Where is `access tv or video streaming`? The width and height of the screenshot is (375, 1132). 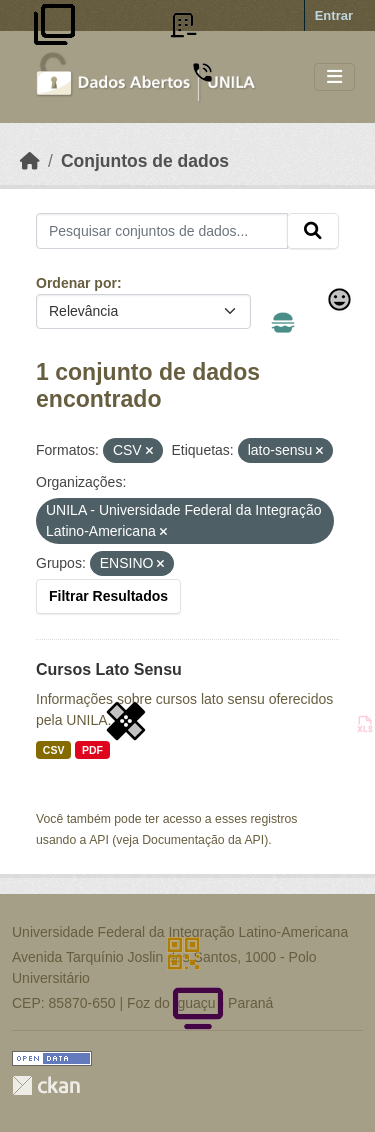
access tv or video streaming is located at coordinates (198, 1007).